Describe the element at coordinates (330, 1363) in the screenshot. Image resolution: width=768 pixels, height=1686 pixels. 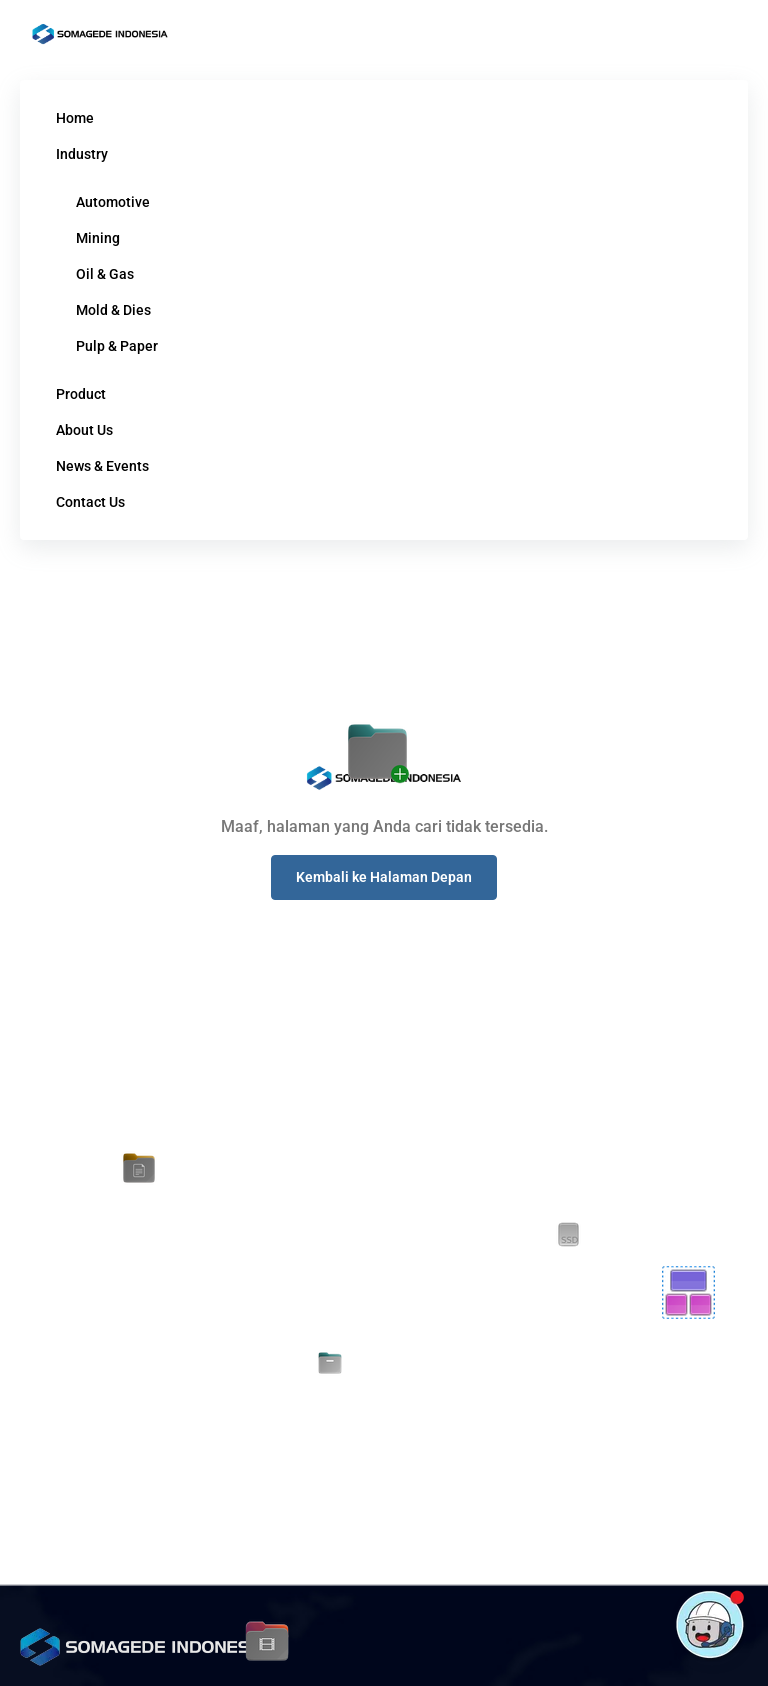
I see `open the file manager app` at that location.